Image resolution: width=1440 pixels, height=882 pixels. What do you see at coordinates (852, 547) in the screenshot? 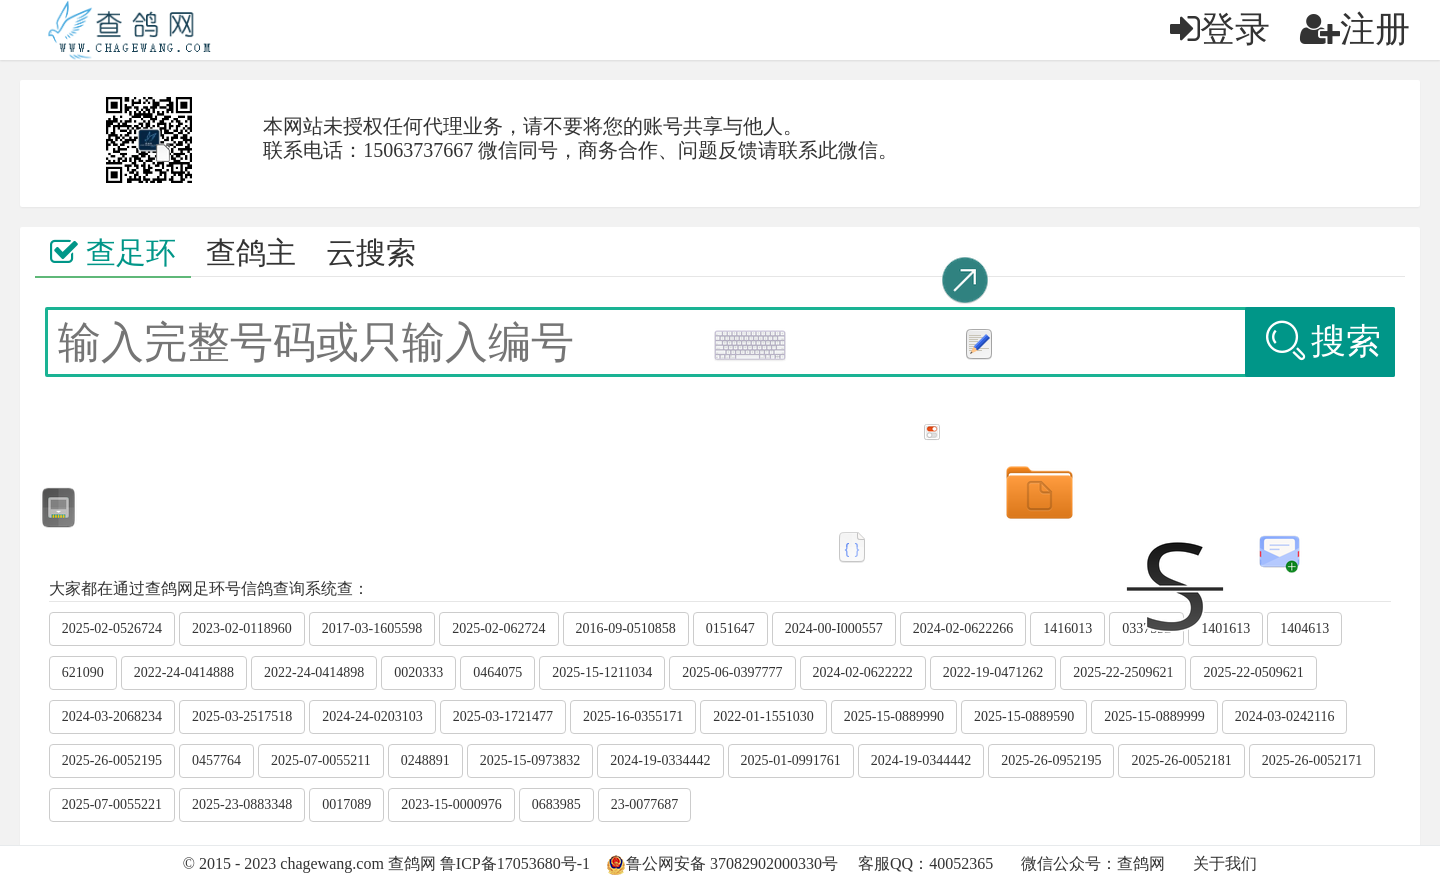
I see `open a CSS stylesheet file` at bounding box center [852, 547].